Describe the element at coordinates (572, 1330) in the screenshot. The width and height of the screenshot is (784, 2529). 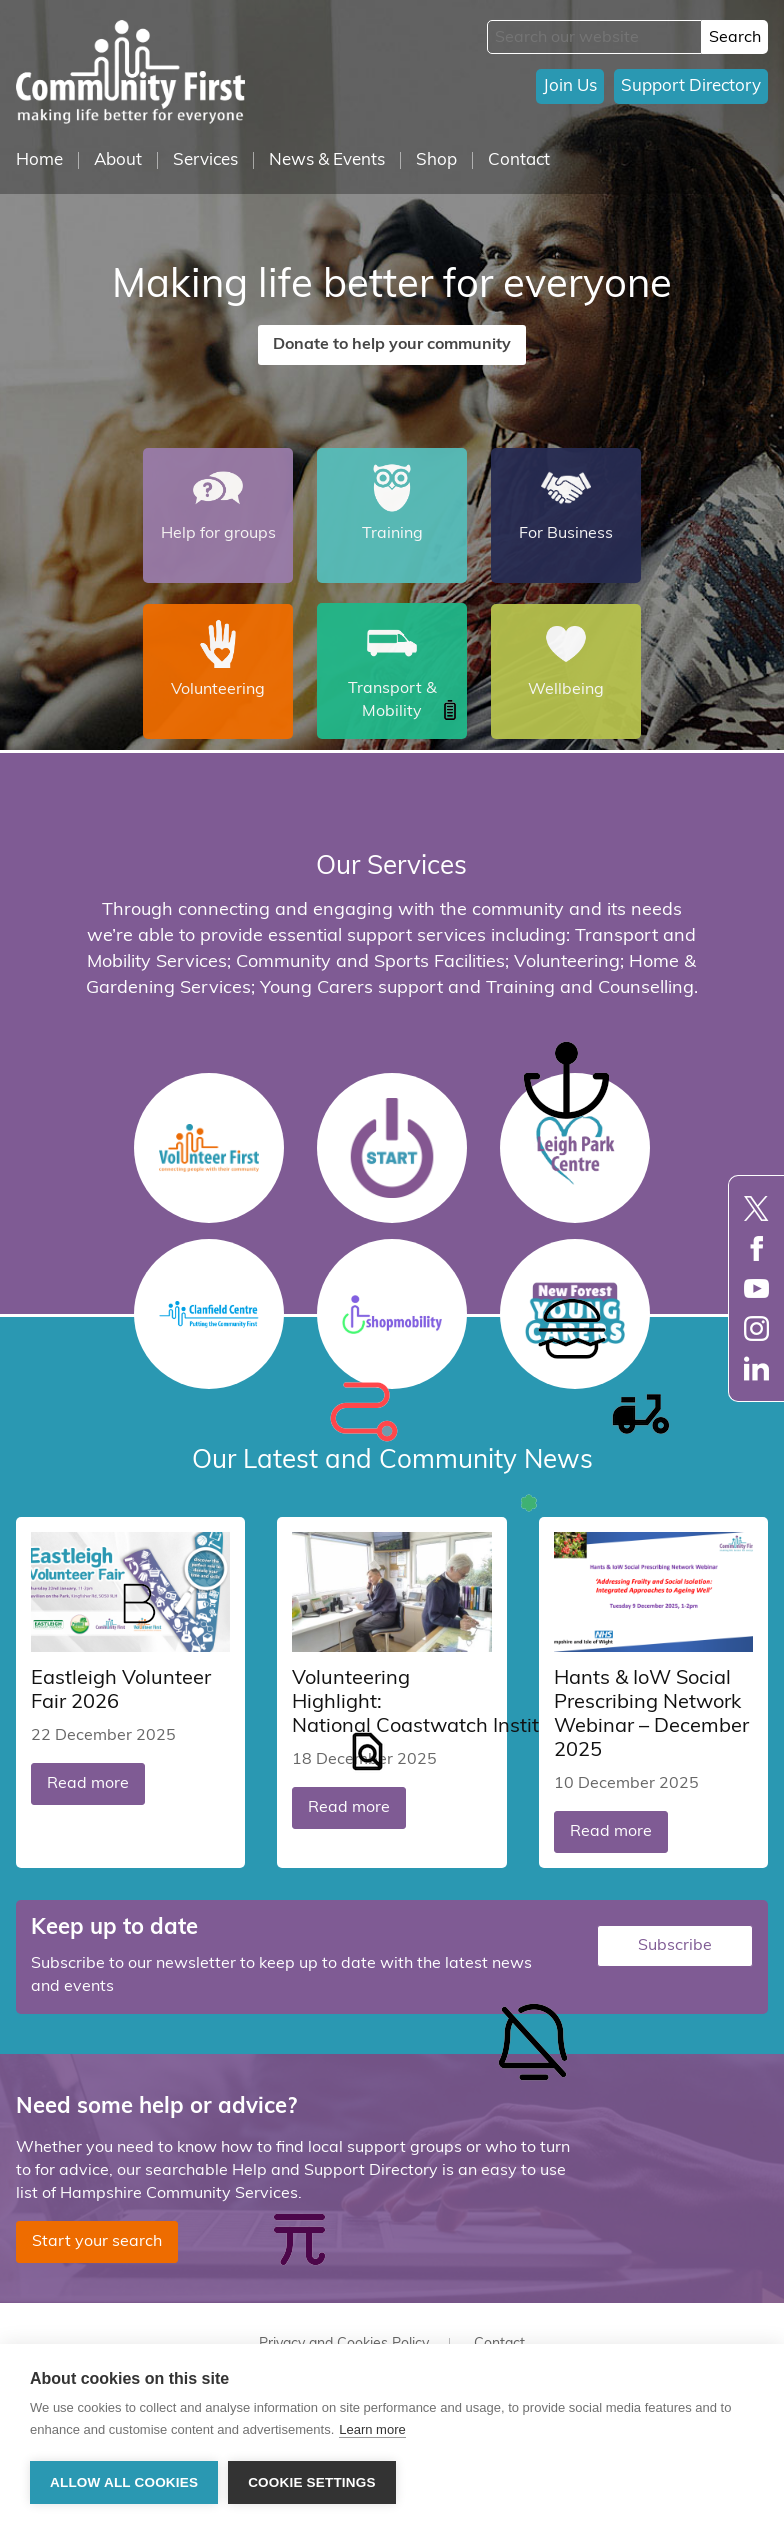
I see `open navigation menu` at that location.